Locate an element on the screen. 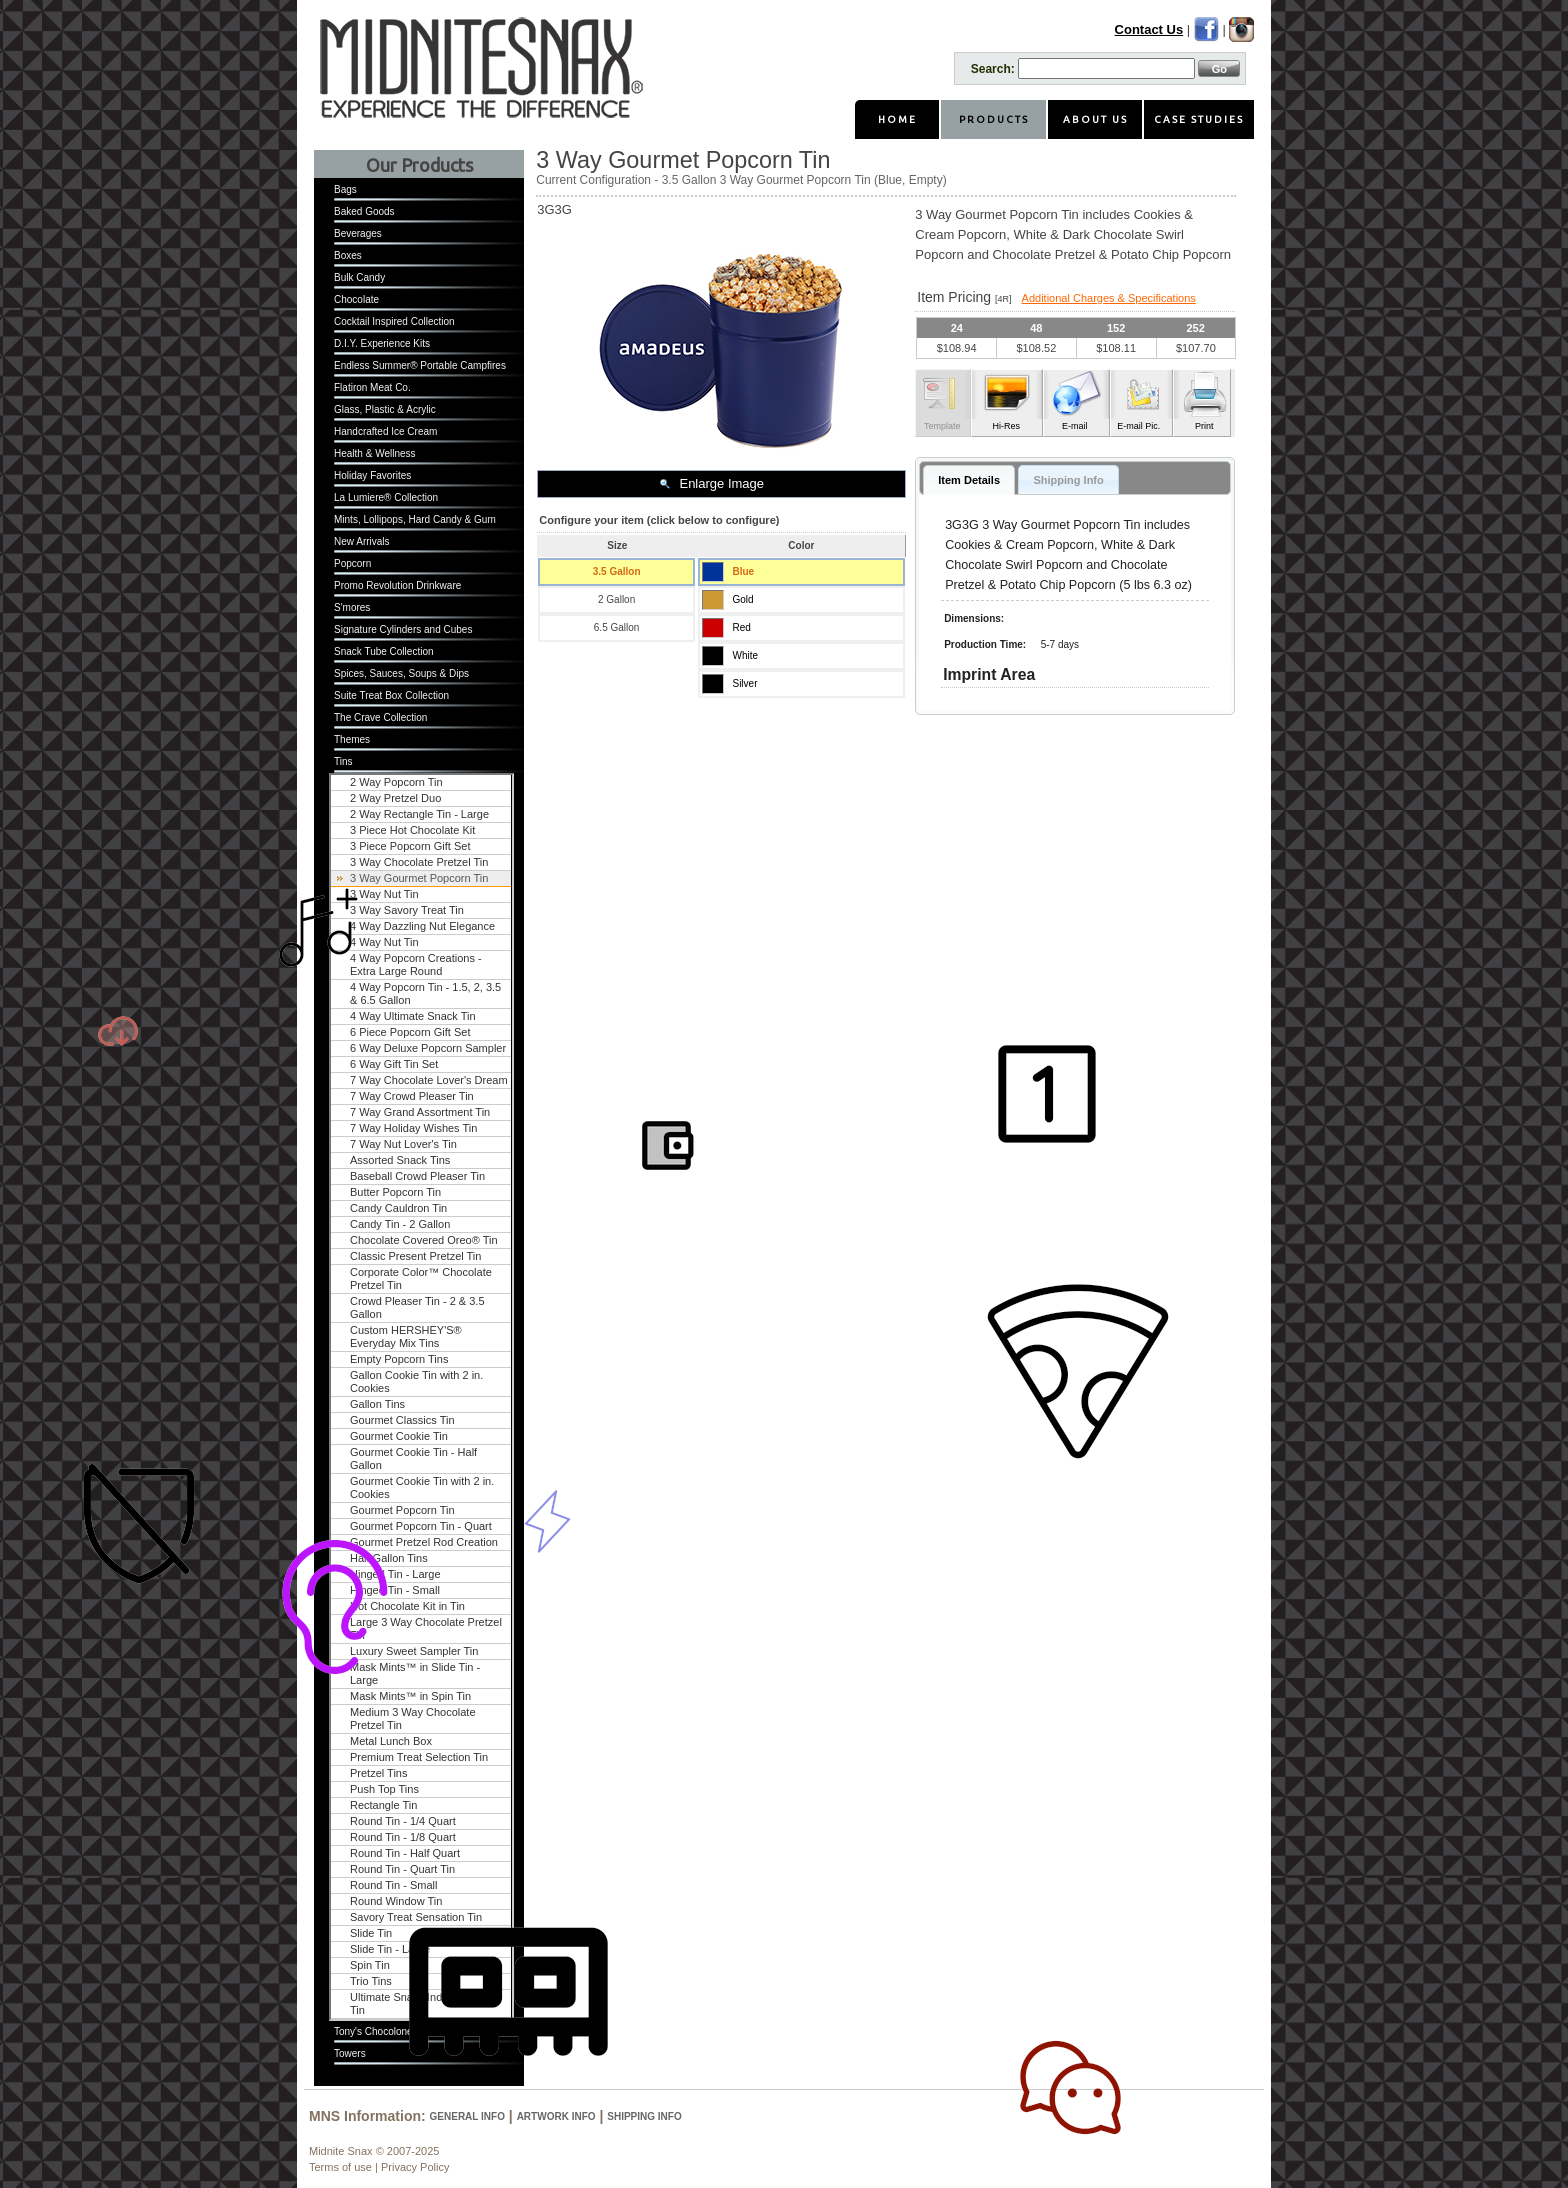 This screenshot has height=2188, width=1568. browse food delivery options is located at coordinates (1078, 1368).